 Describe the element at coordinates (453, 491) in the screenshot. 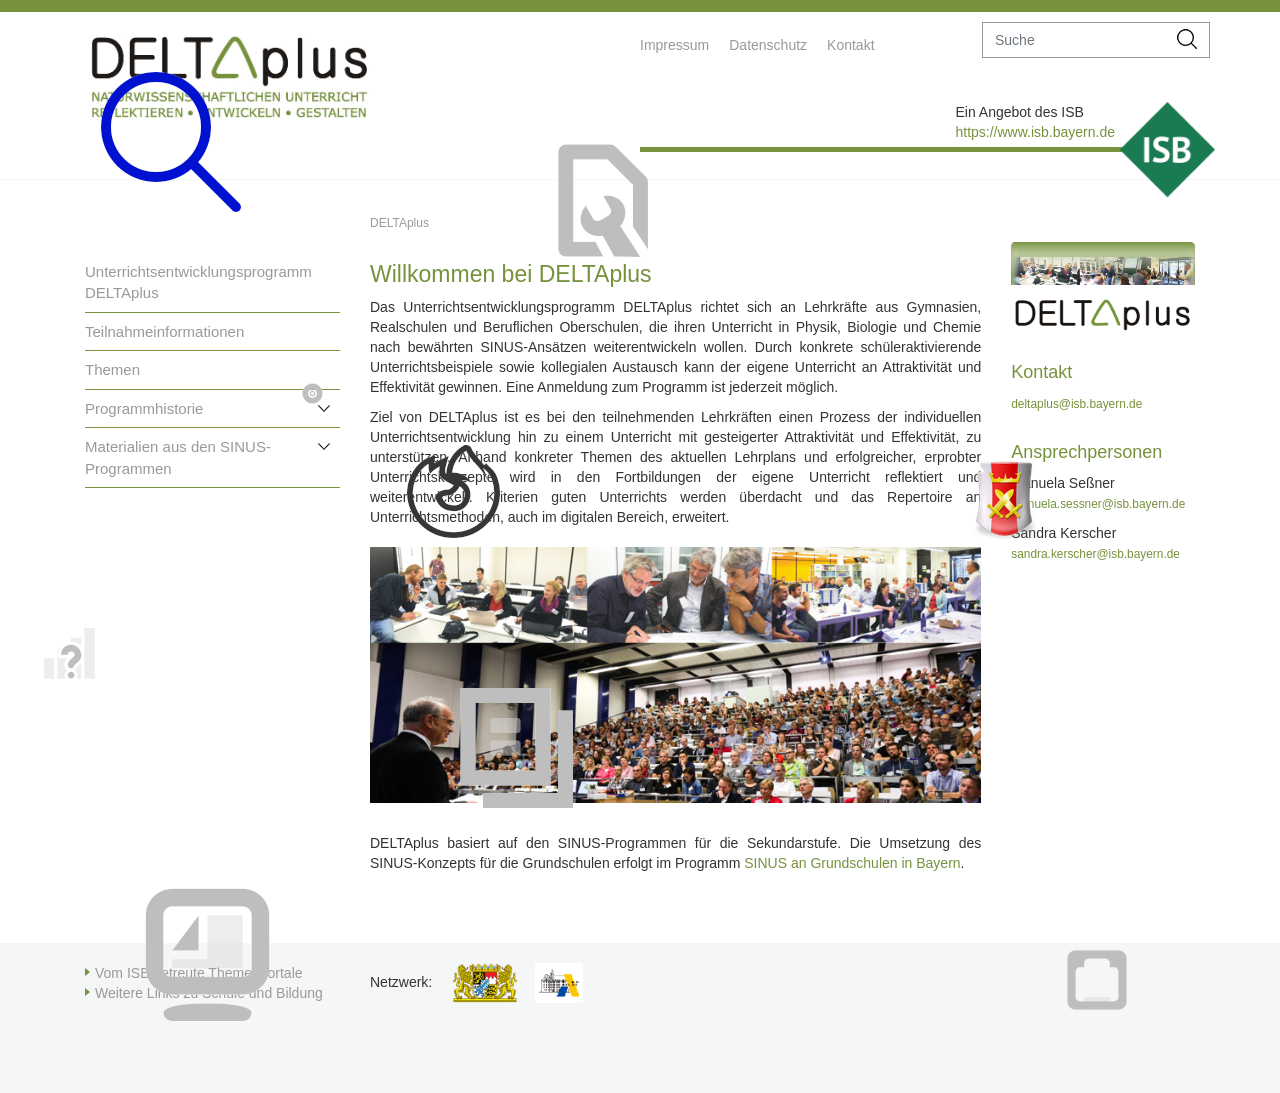

I see `open firefox browser` at that location.